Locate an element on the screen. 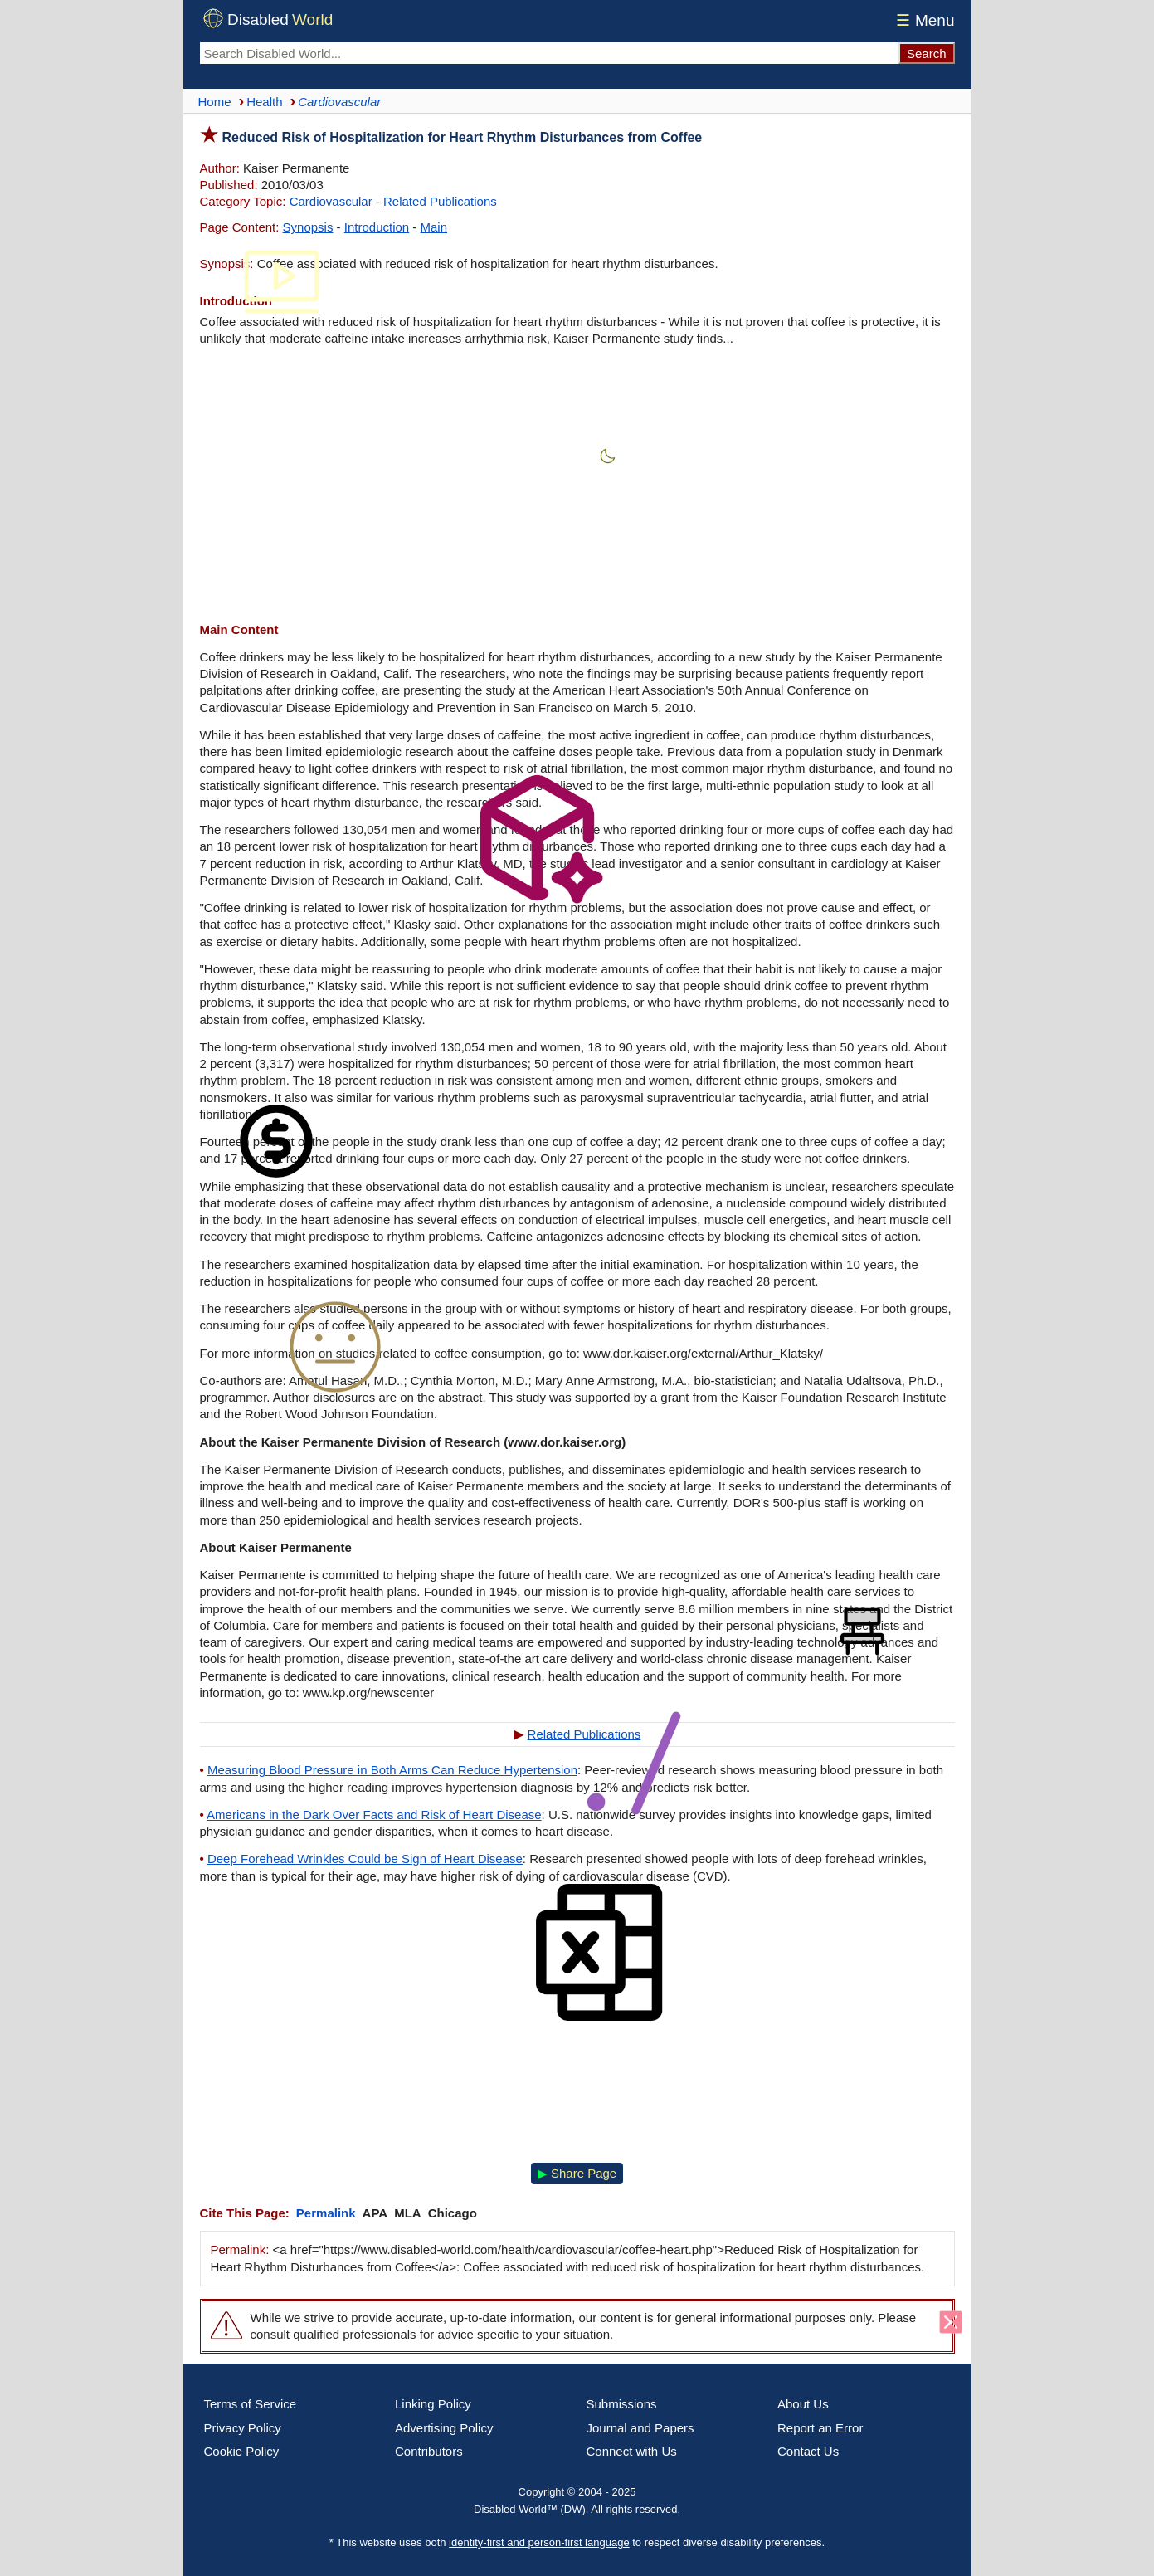  indicates a relative file path reference is located at coordinates (635, 1763).